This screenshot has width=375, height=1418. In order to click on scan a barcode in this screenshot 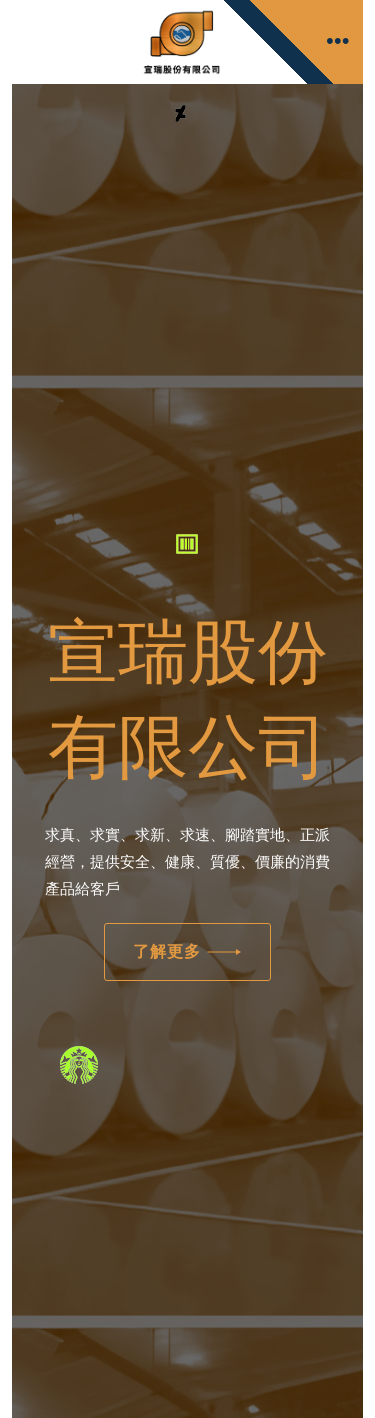, I will do `click(187, 544)`.